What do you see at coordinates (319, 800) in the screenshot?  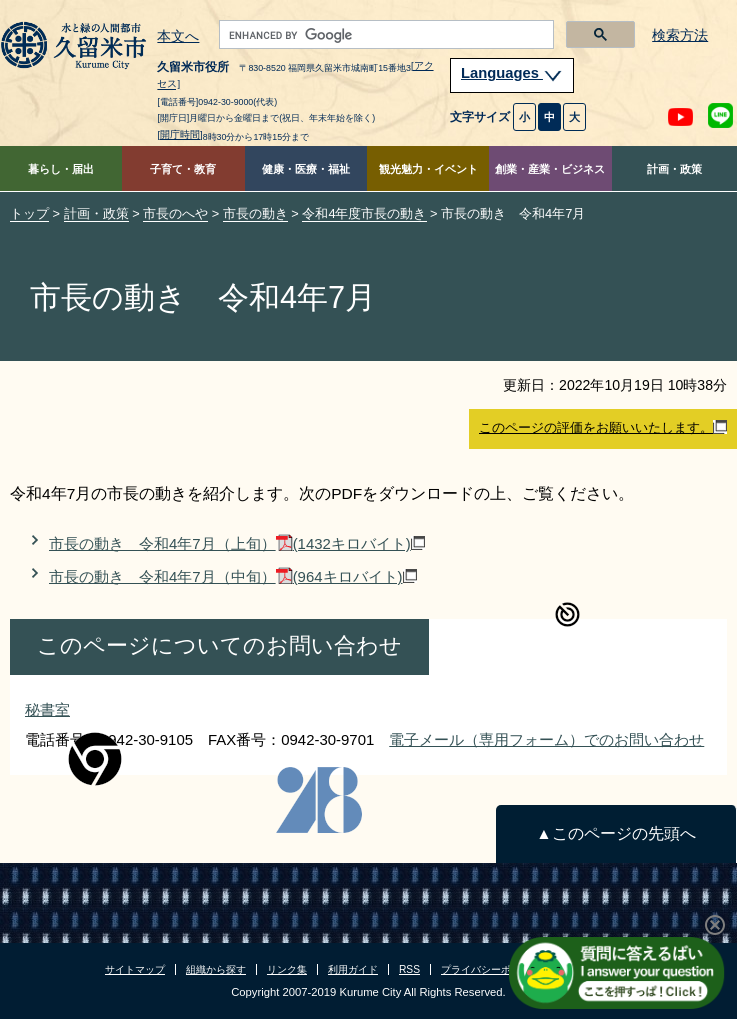 I see `open Google Fonts website or service` at bounding box center [319, 800].